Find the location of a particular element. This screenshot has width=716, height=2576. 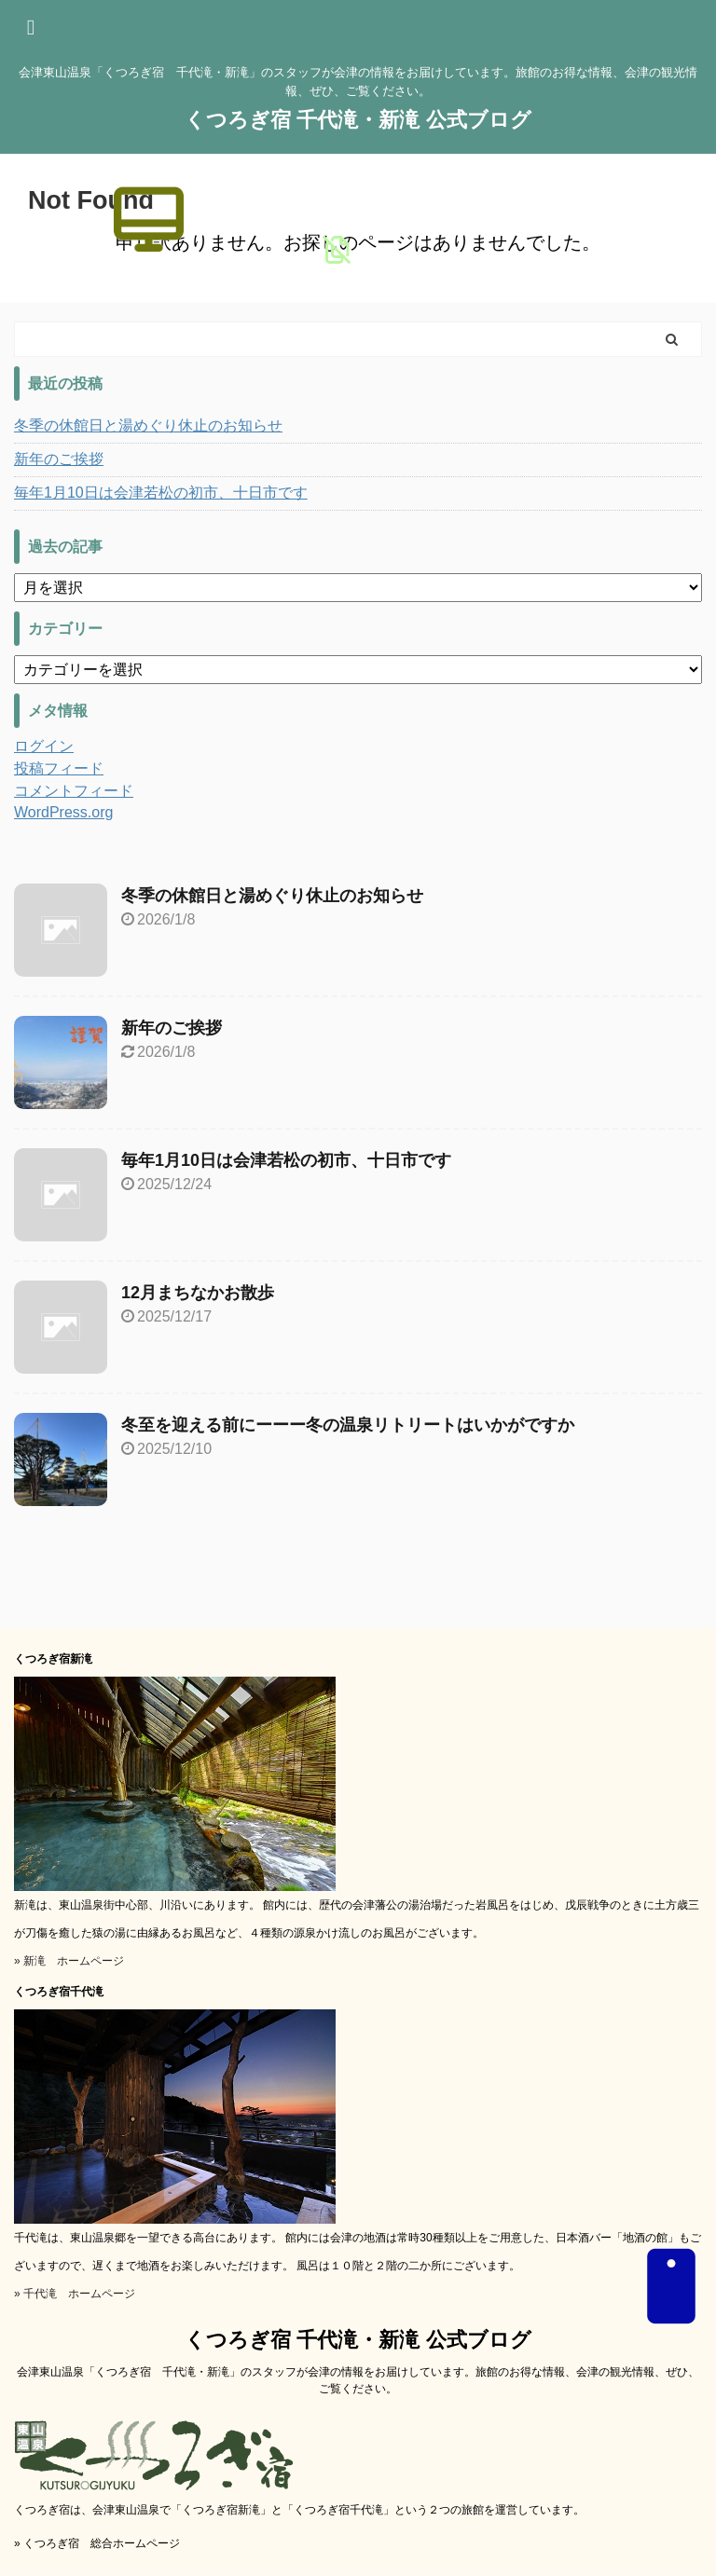

files are unavailable or inaccessible is located at coordinates (337, 250).